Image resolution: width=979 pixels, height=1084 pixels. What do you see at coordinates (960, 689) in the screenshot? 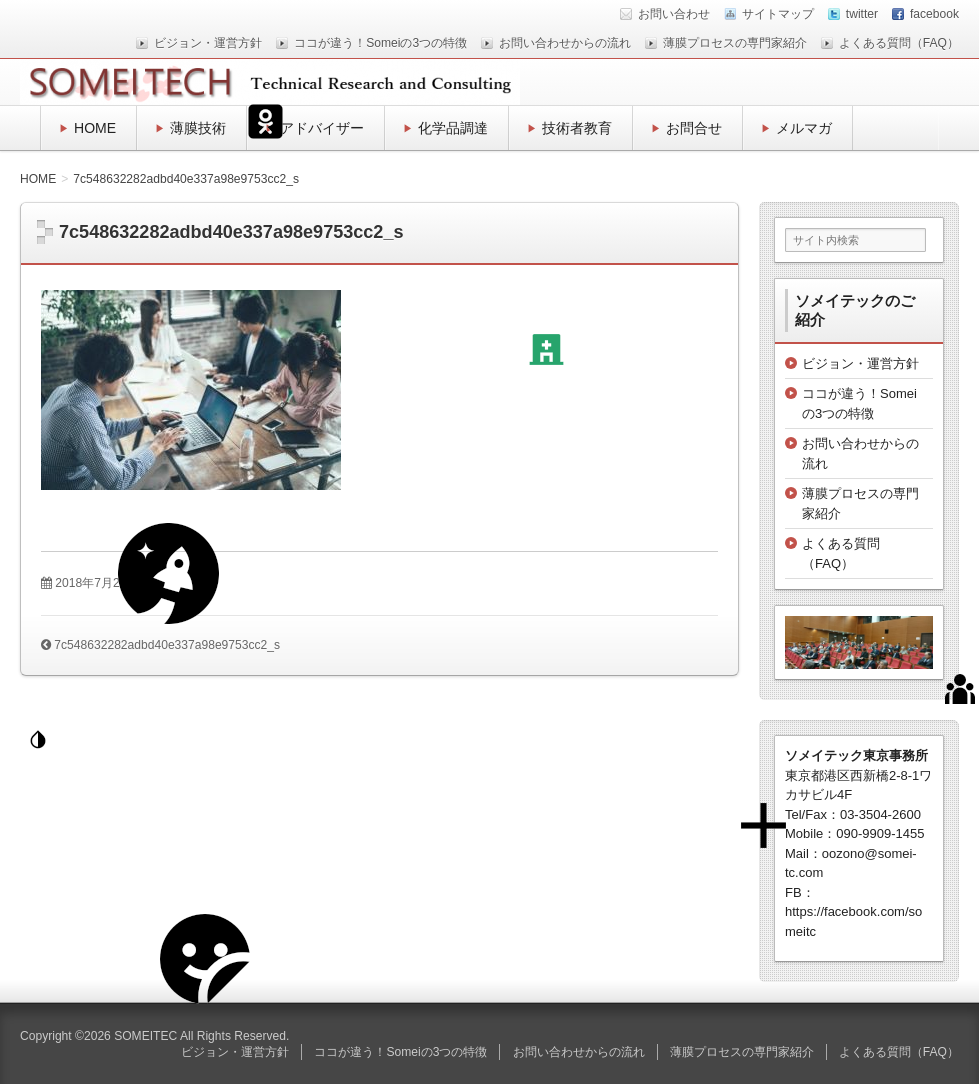
I see `view team members` at bounding box center [960, 689].